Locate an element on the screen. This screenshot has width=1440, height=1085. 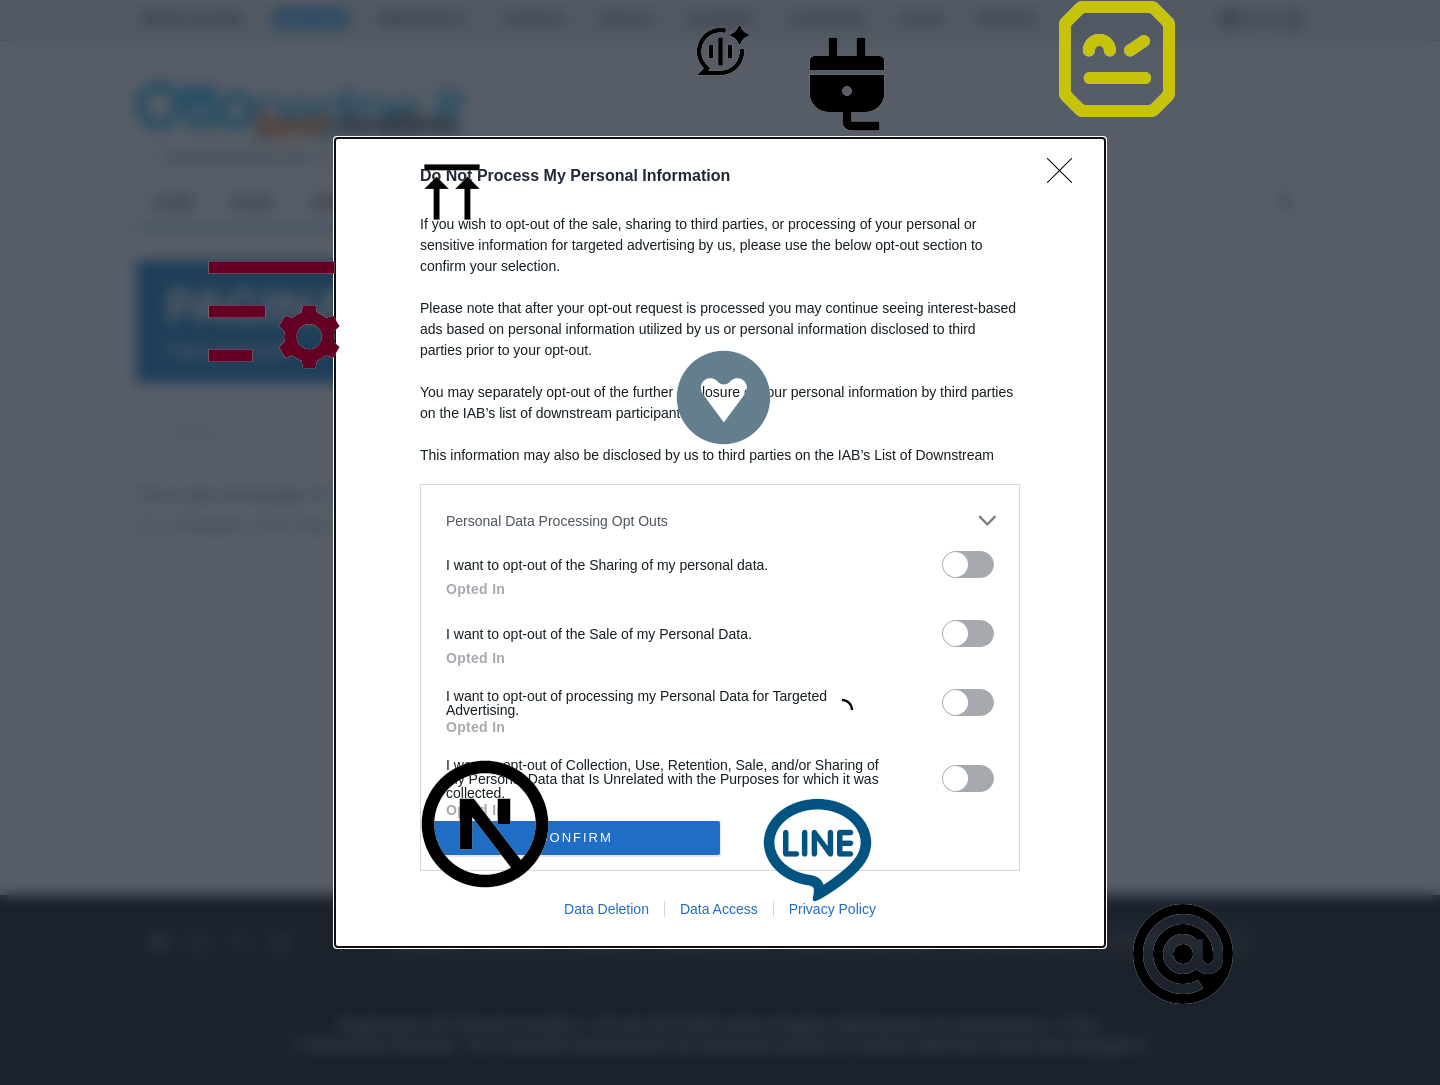
gratipay logo - a platform for recurring donations and tips is located at coordinates (723, 397).